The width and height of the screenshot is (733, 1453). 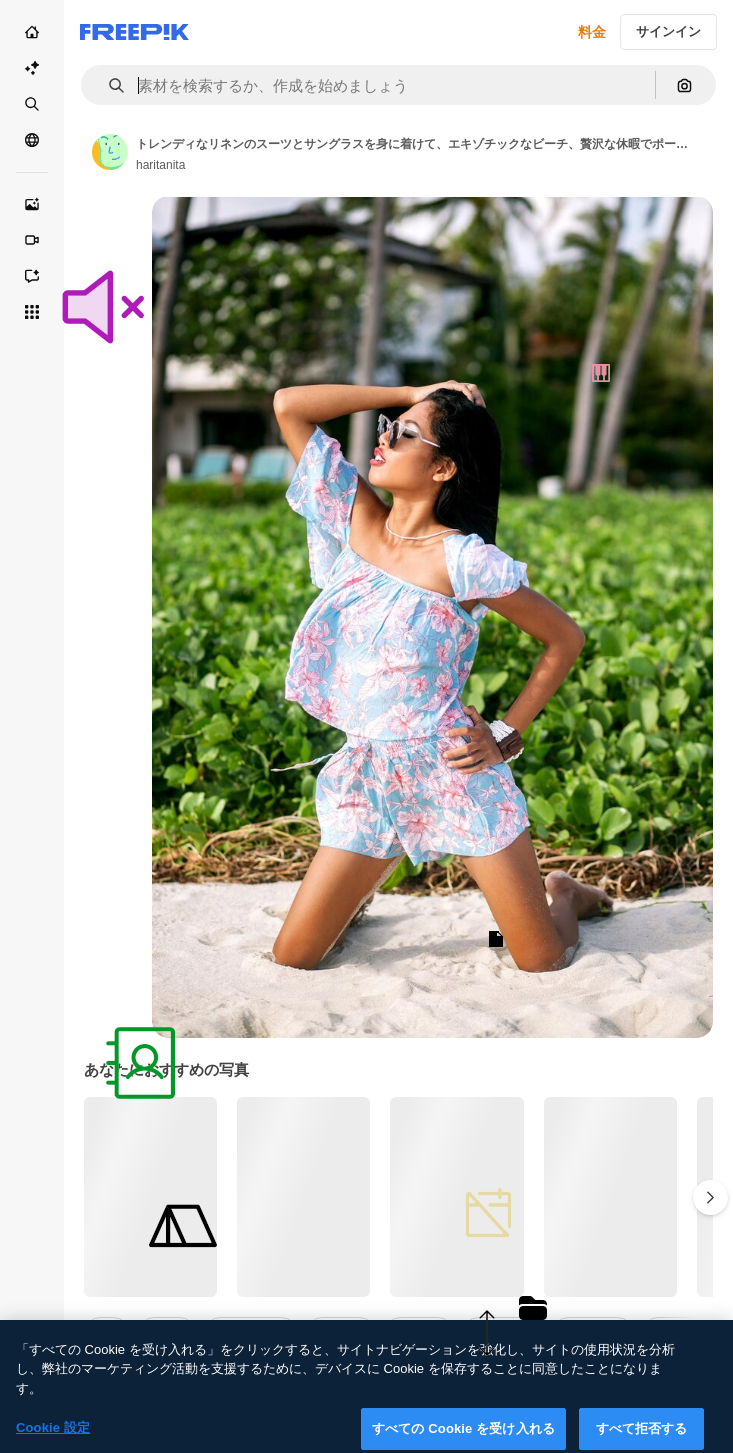 What do you see at coordinates (533, 1308) in the screenshot?
I see `open folder to view files` at bounding box center [533, 1308].